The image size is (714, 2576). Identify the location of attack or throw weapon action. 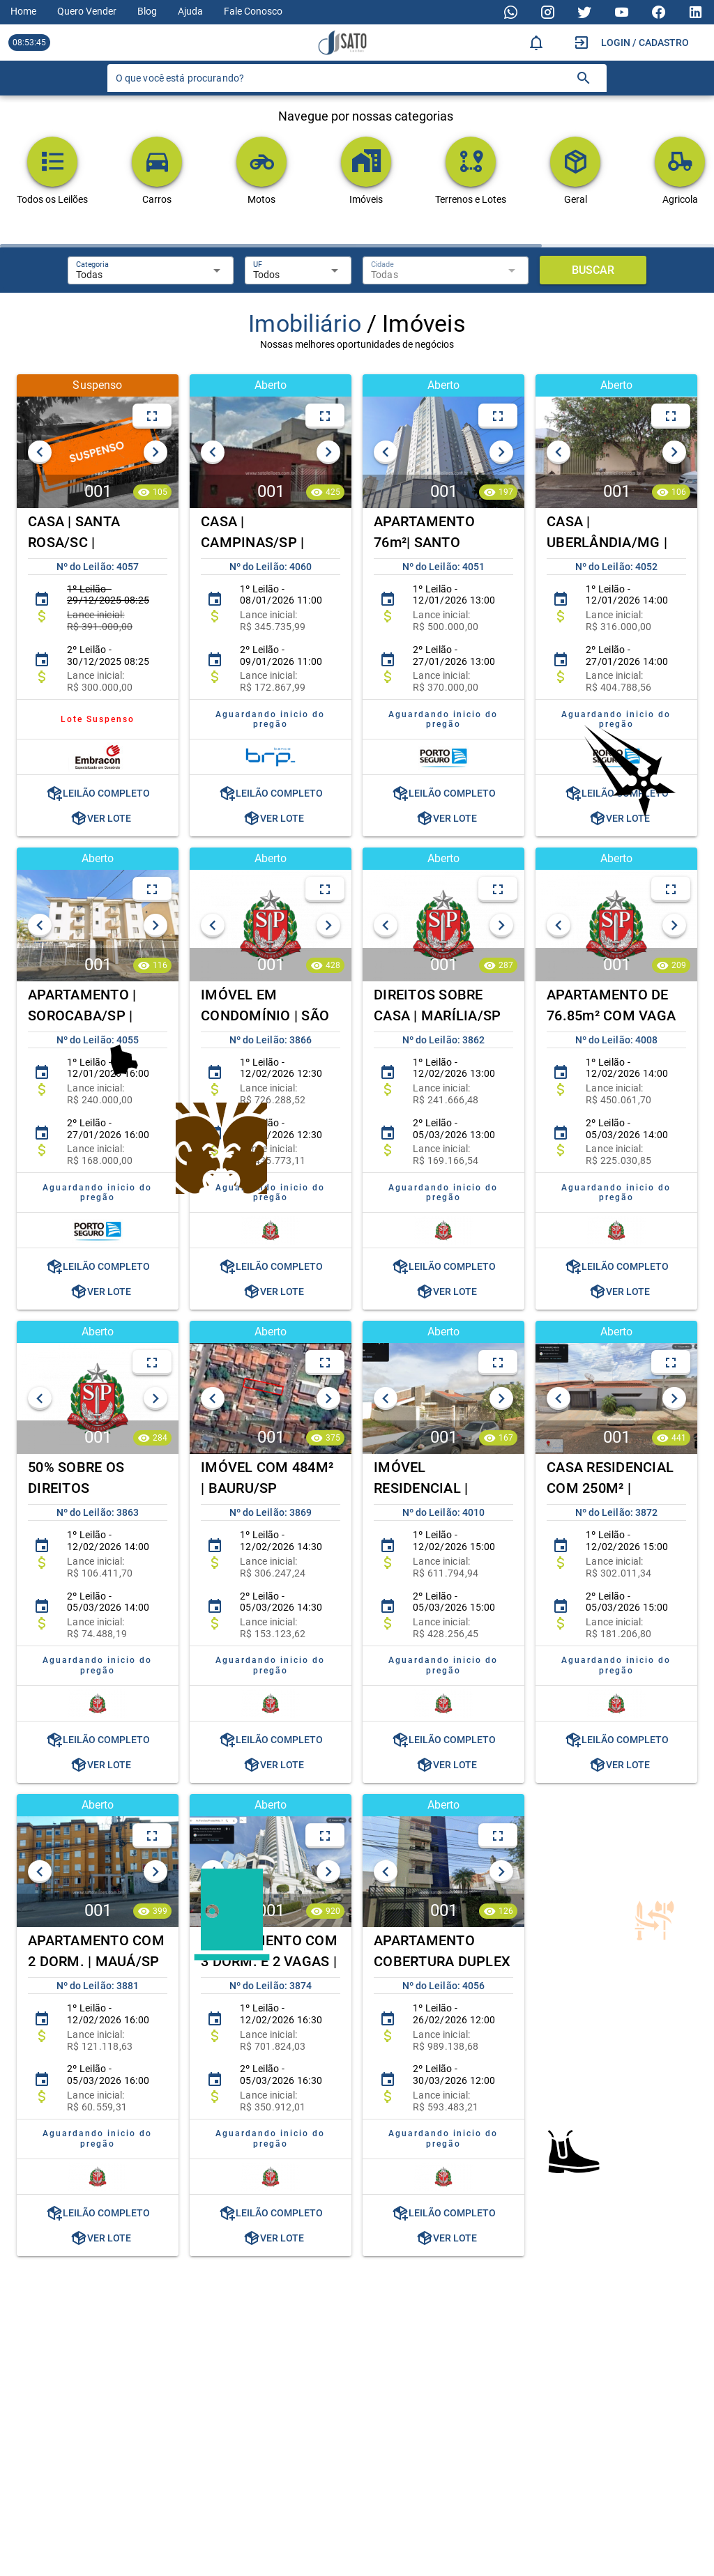
(630, 771).